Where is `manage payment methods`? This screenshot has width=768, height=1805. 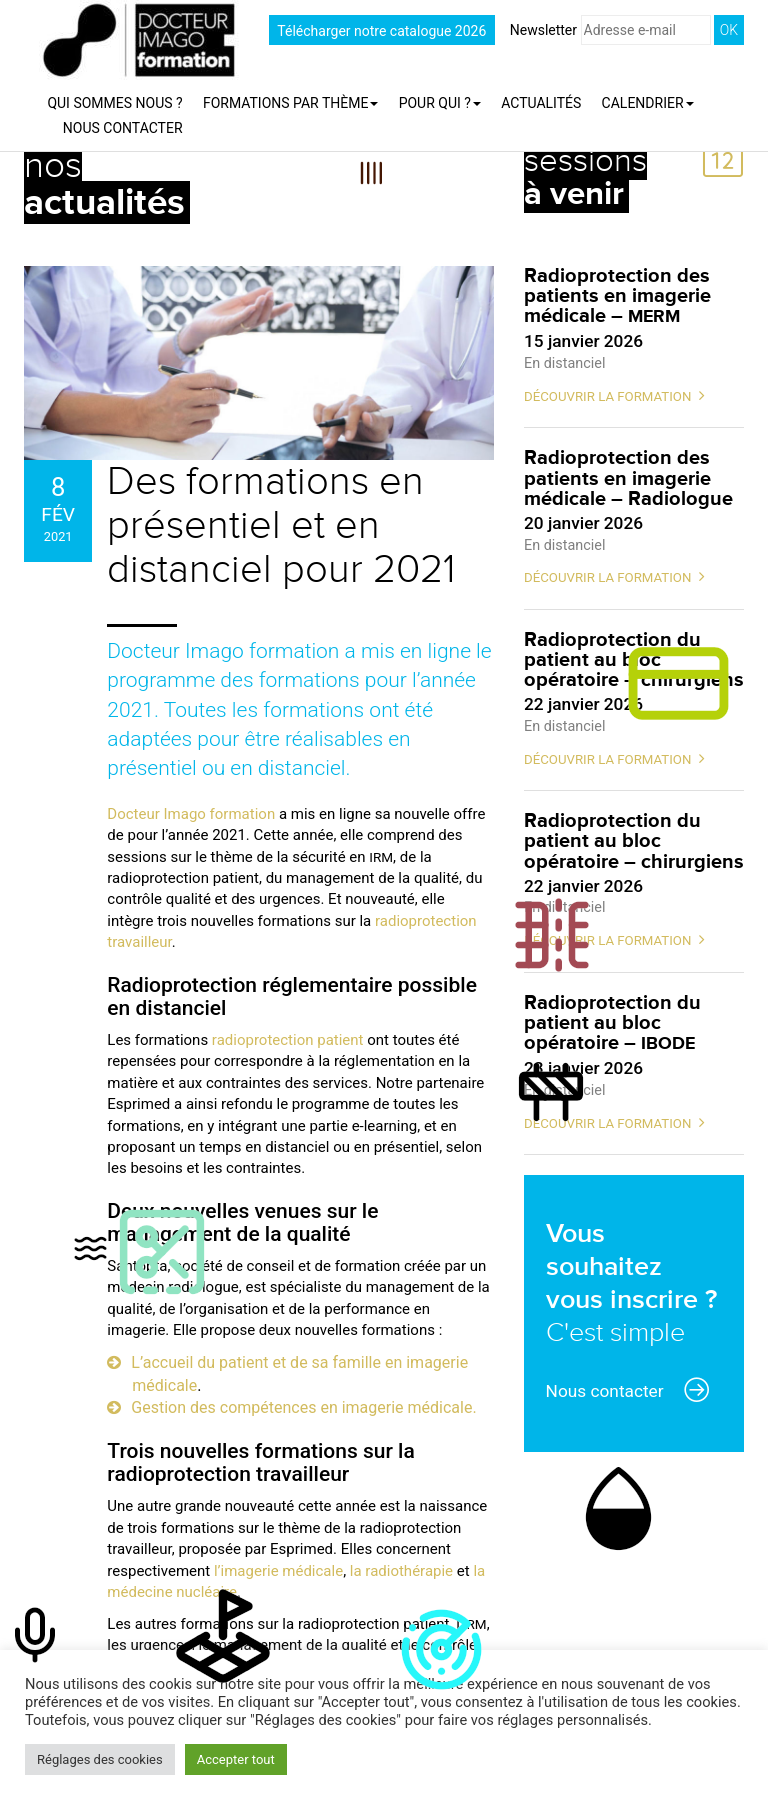
manage payment methods is located at coordinates (678, 683).